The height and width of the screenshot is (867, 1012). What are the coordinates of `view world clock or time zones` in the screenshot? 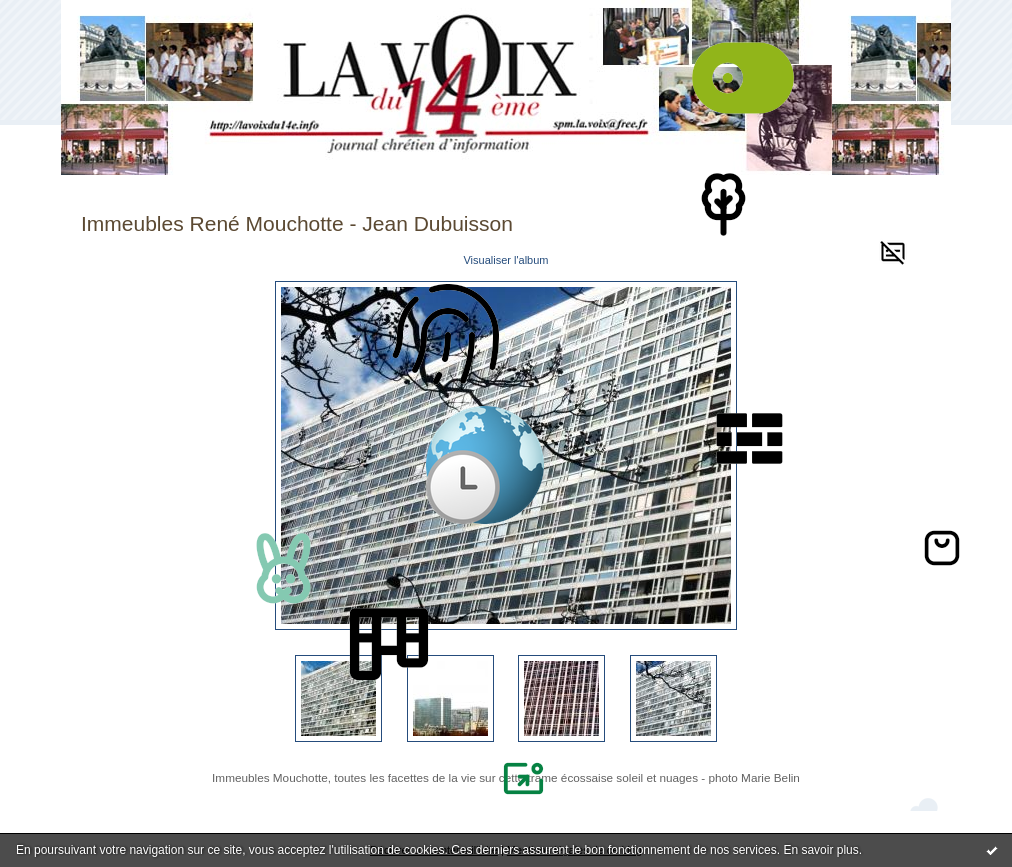 It's located at (485, 465).